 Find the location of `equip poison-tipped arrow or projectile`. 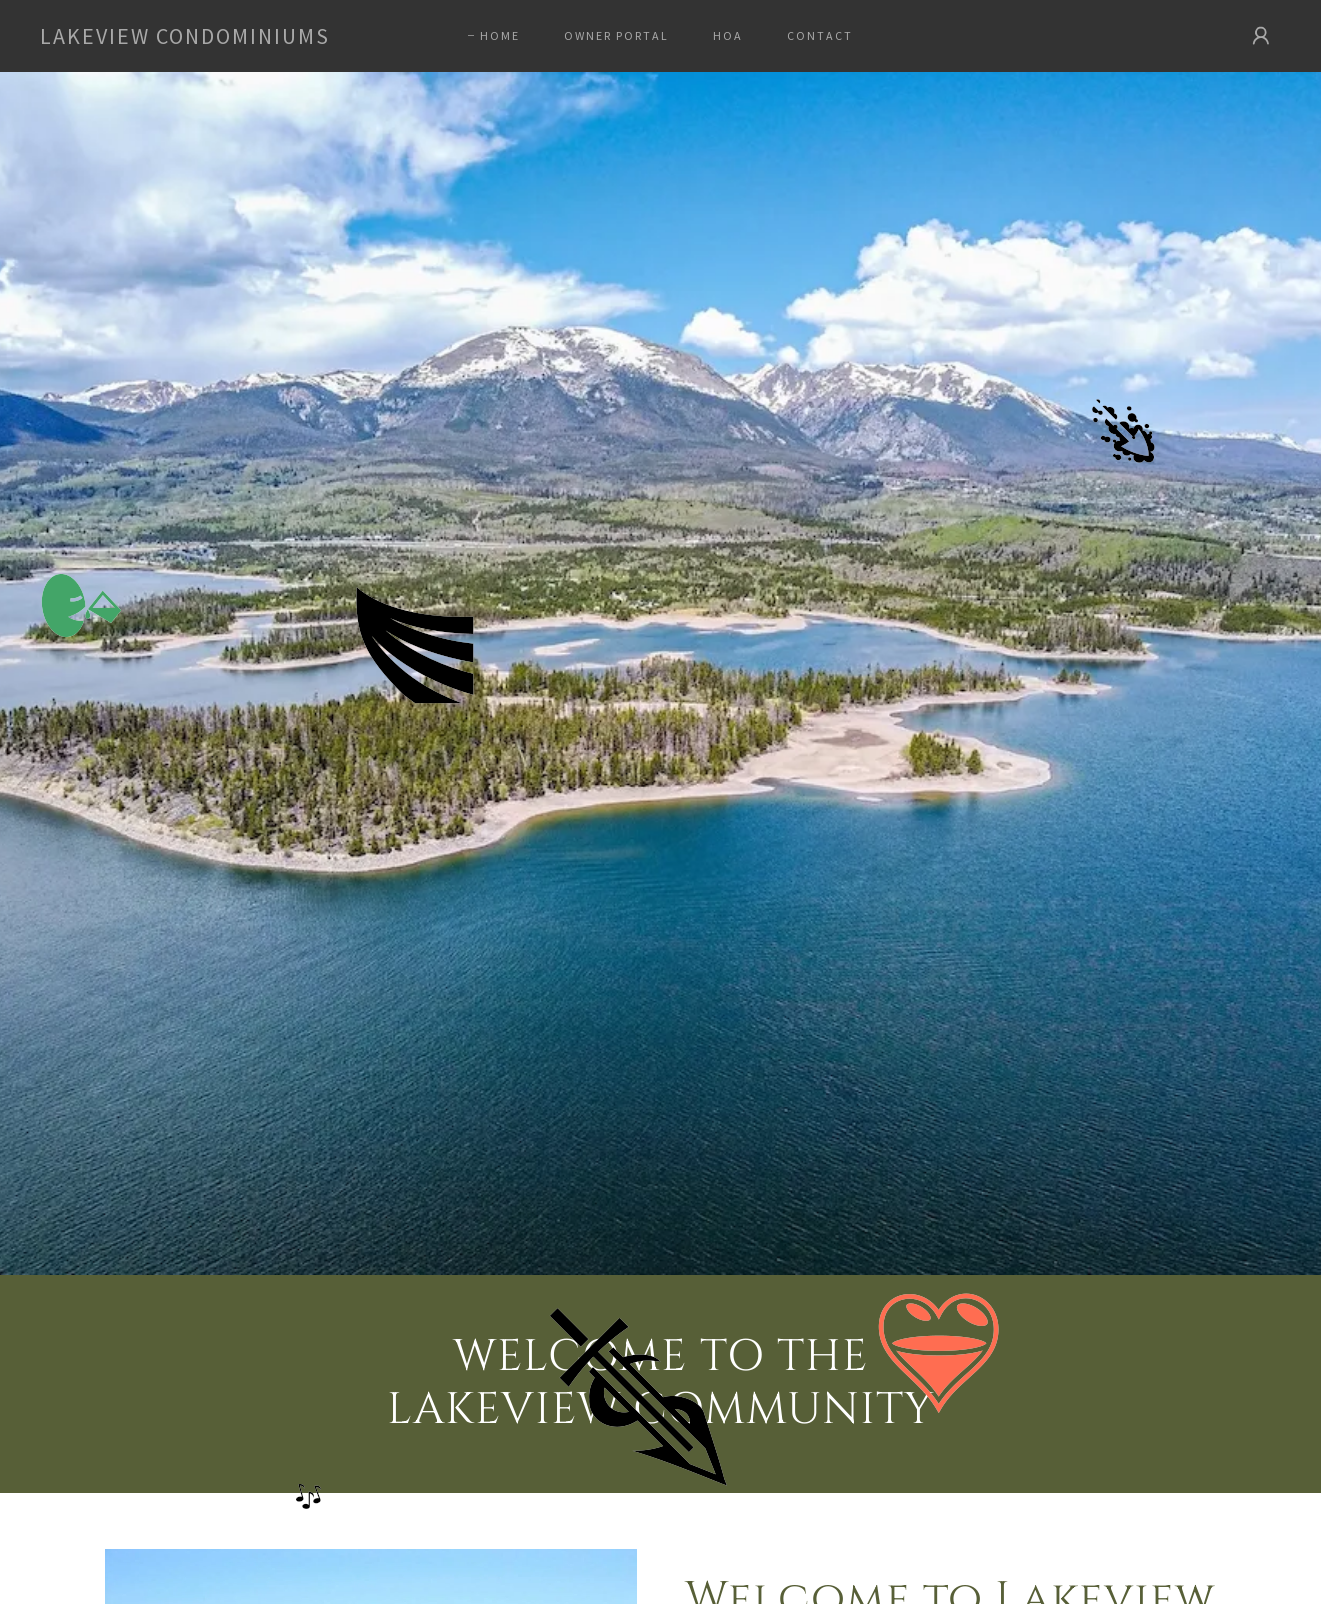

equip poison-tipped arrow or projectile is located at coordinates (1123, 431).